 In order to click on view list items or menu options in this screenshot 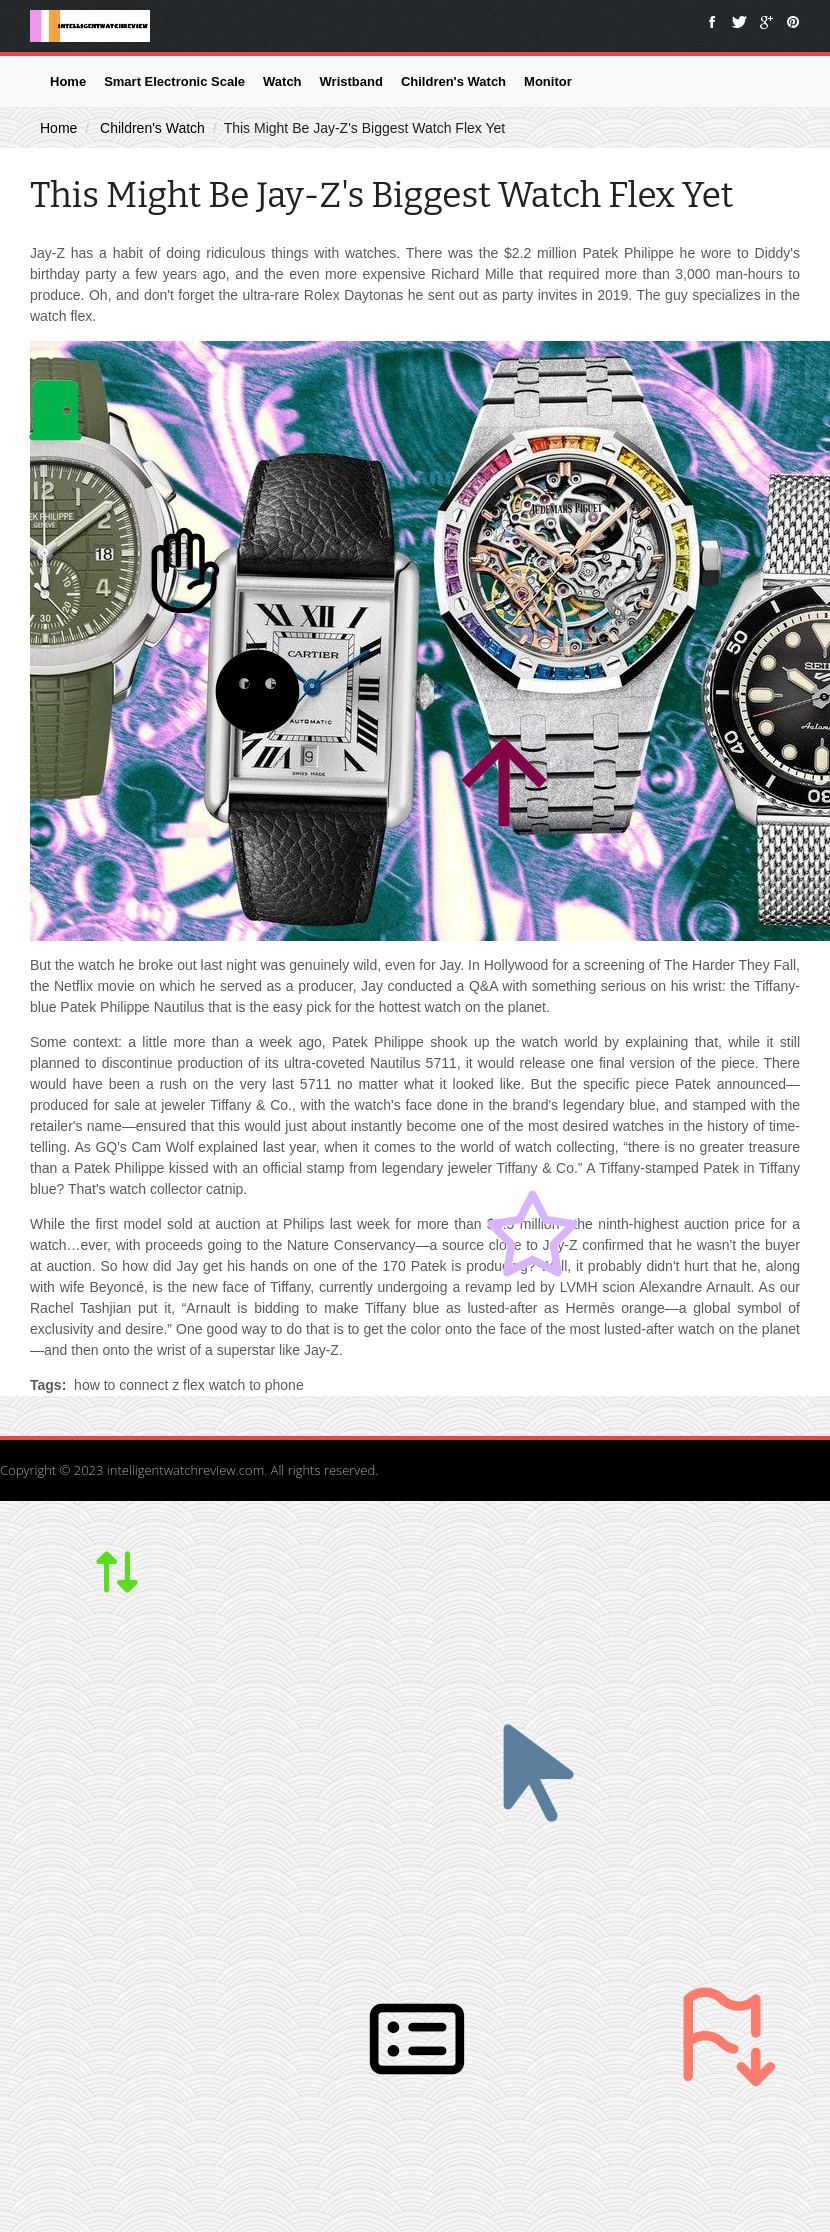, I will do `click(417, 2039)`.